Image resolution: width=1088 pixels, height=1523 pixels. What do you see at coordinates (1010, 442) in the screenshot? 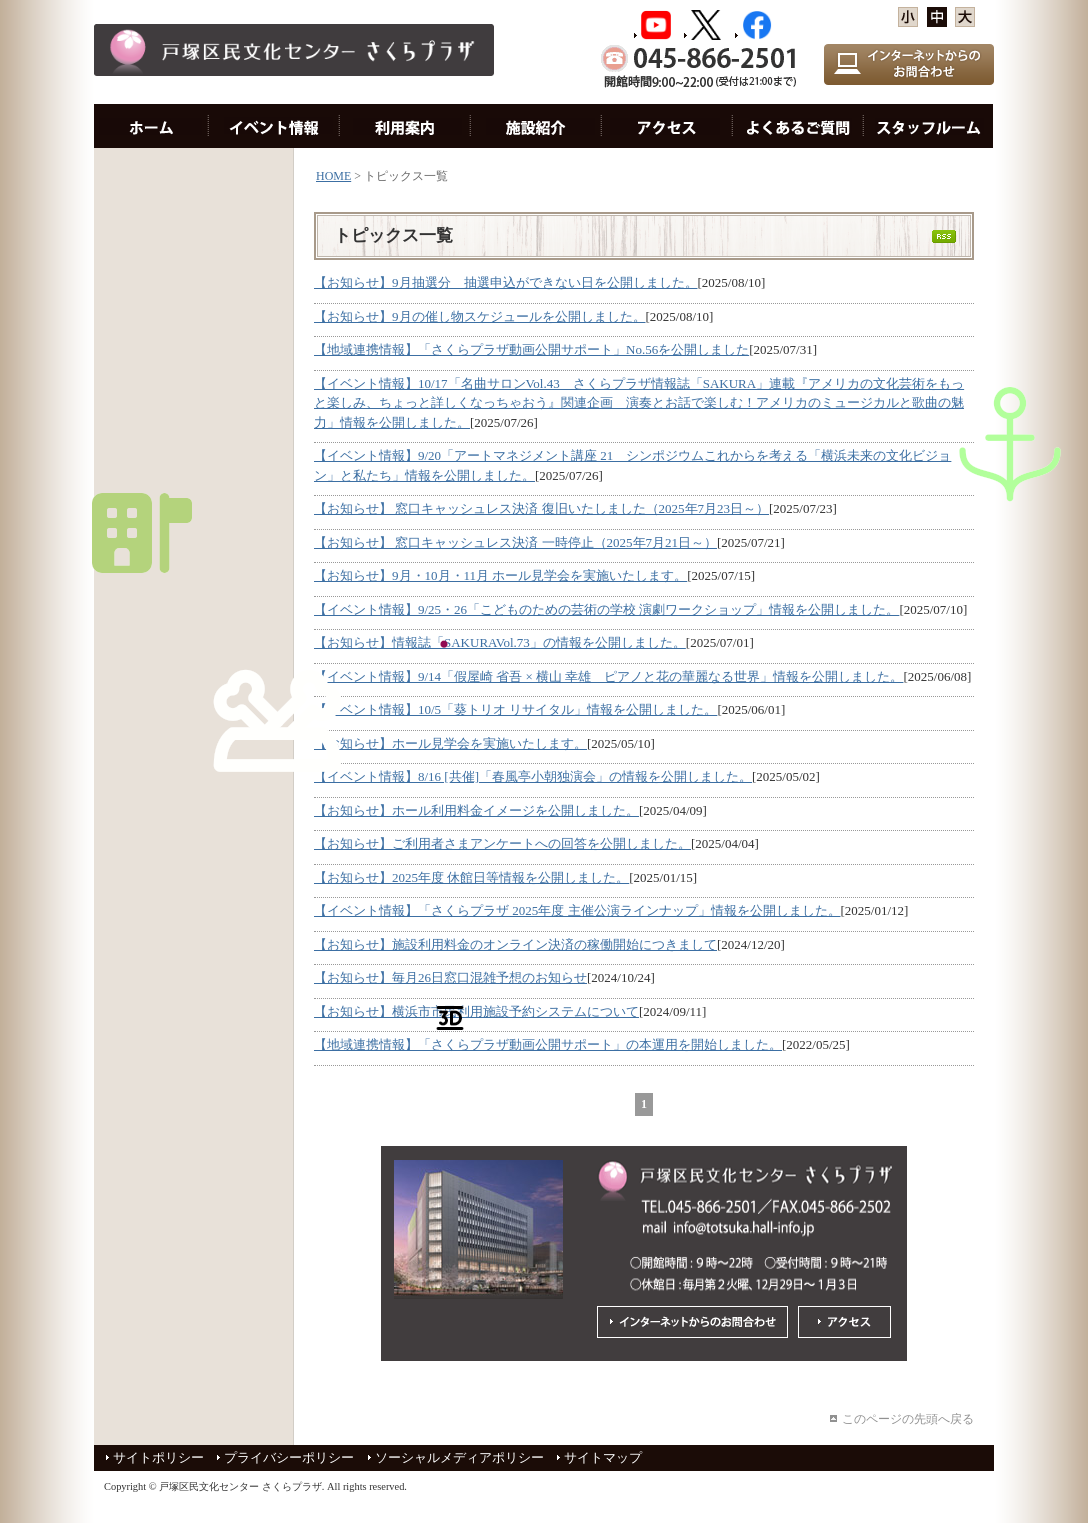
I see `anchor a link or section on a page` at bounding box center [1010, 442].